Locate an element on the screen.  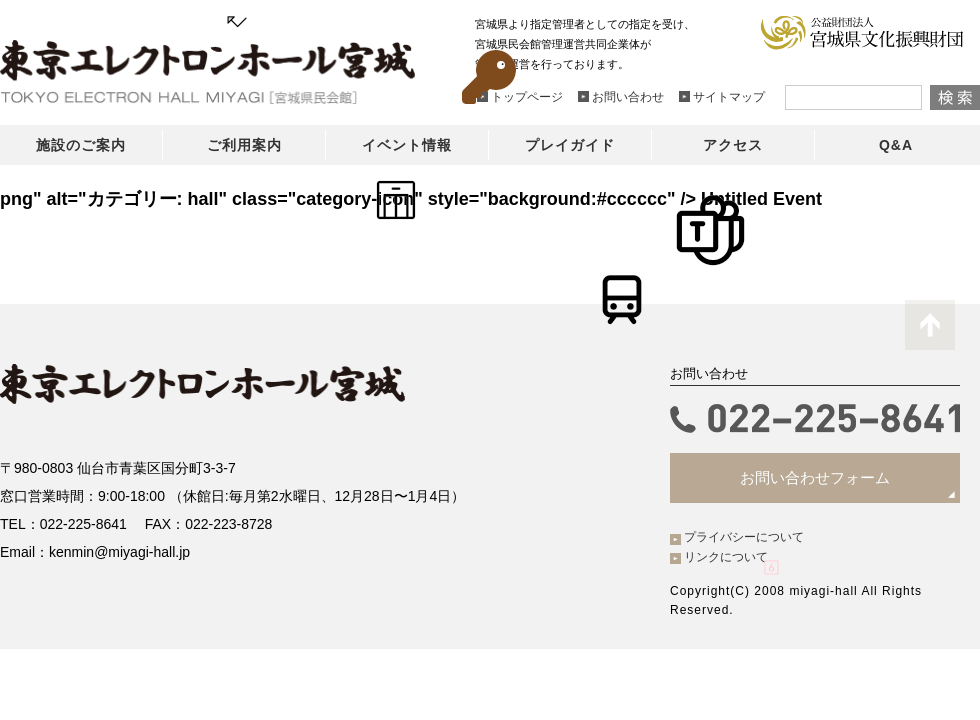
open microsoft teams is located at coordinates (710, 231).